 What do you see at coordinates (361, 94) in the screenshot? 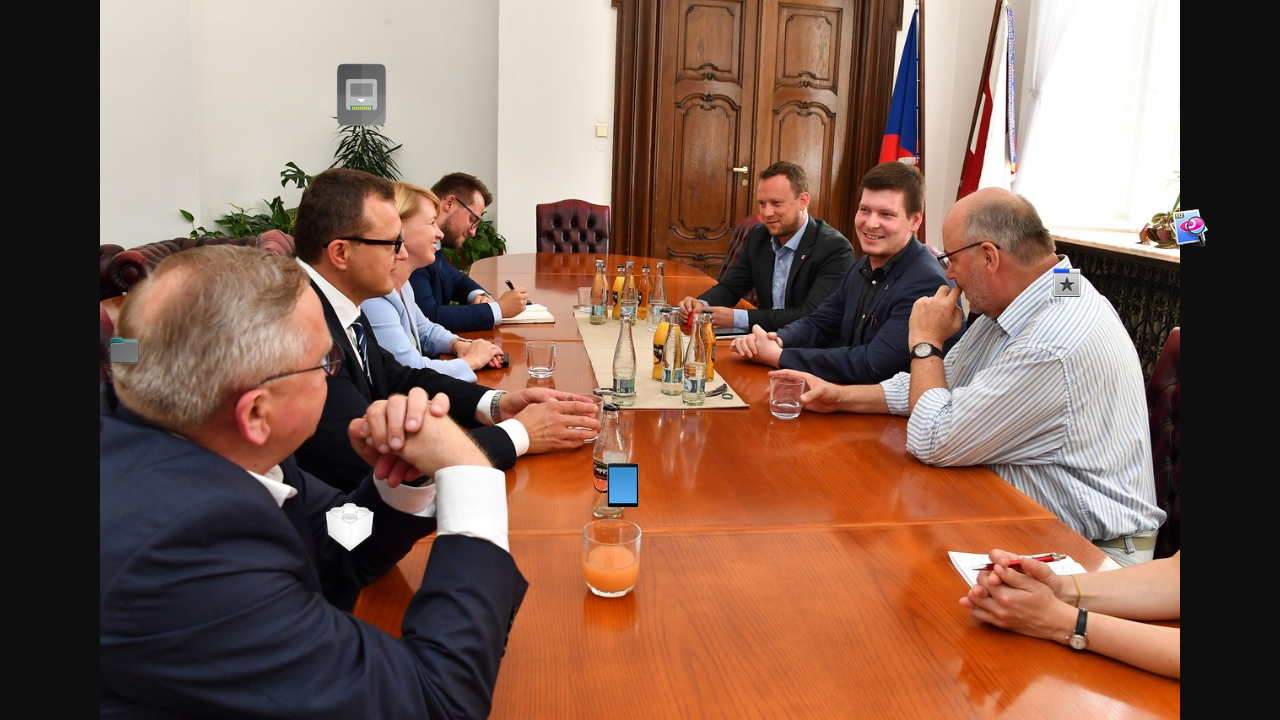
I see `nintendo ds game rom file` at bounding box center [361, 94].